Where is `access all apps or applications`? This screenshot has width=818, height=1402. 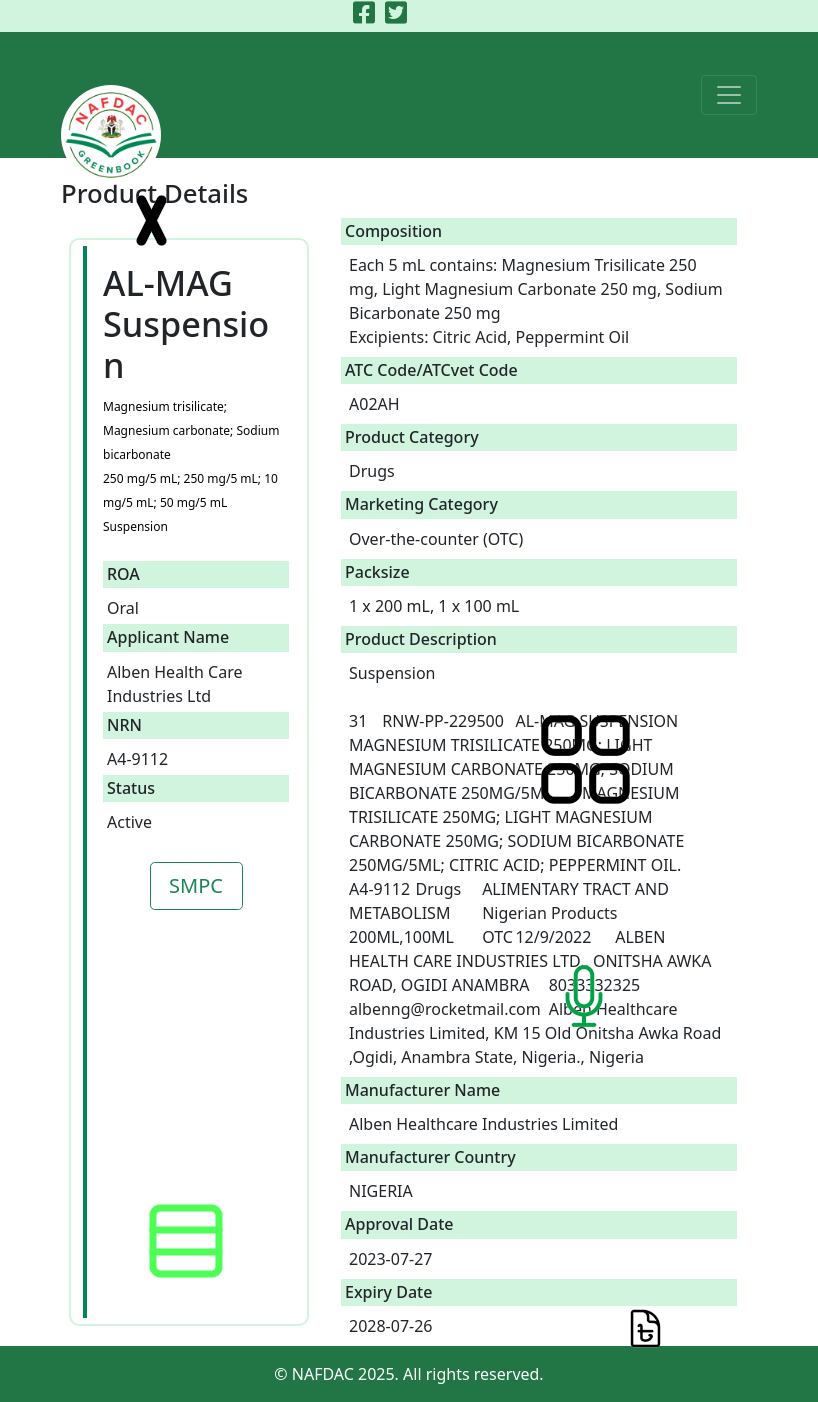 access all apps or applications is located at coordinates (585, 759).